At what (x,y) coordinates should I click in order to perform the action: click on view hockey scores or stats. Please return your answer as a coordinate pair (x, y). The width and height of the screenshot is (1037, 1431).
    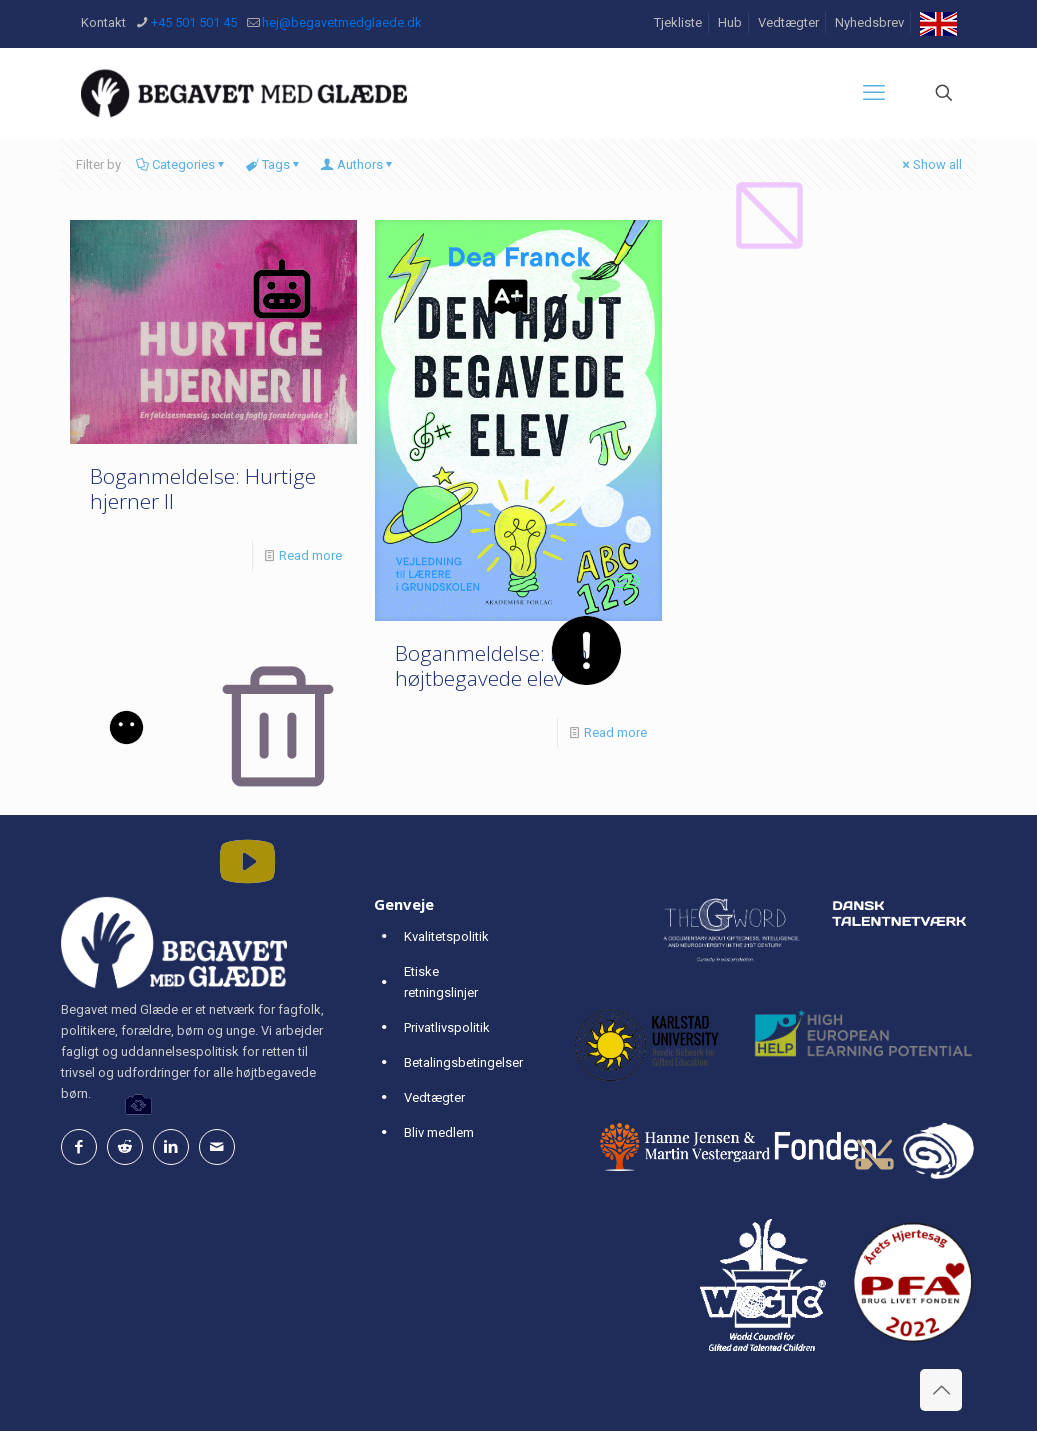
    Looking at the image, I should click on (874, 1154).